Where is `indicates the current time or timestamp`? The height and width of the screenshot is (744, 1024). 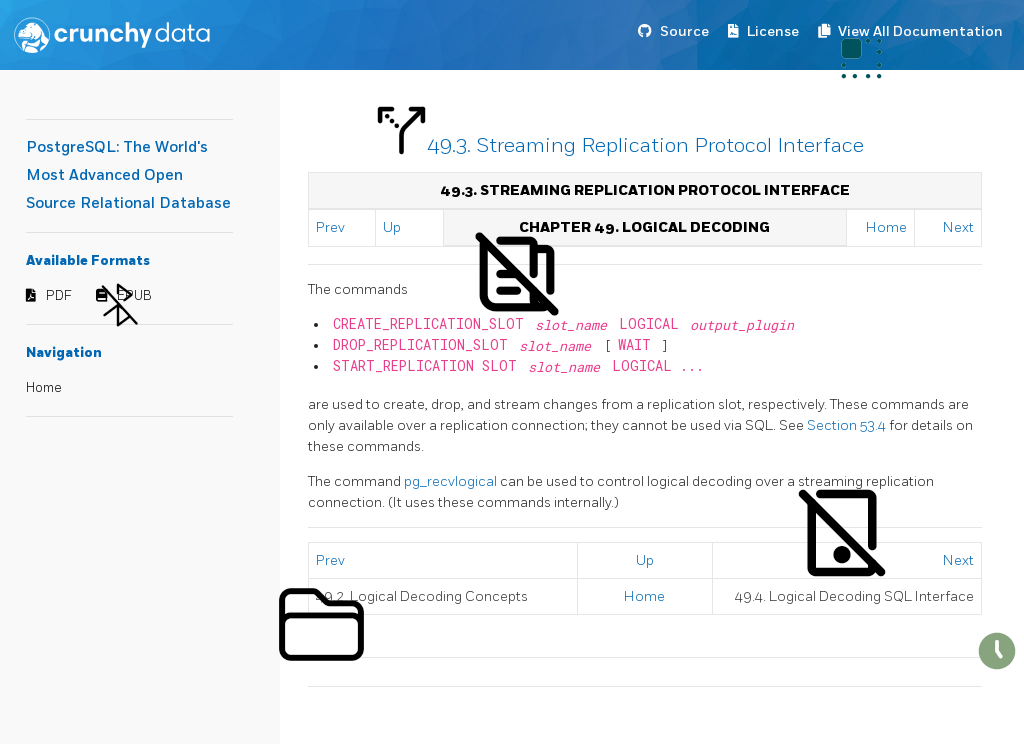 indicates the current time or timestamp is located at coordinates (997, 651).